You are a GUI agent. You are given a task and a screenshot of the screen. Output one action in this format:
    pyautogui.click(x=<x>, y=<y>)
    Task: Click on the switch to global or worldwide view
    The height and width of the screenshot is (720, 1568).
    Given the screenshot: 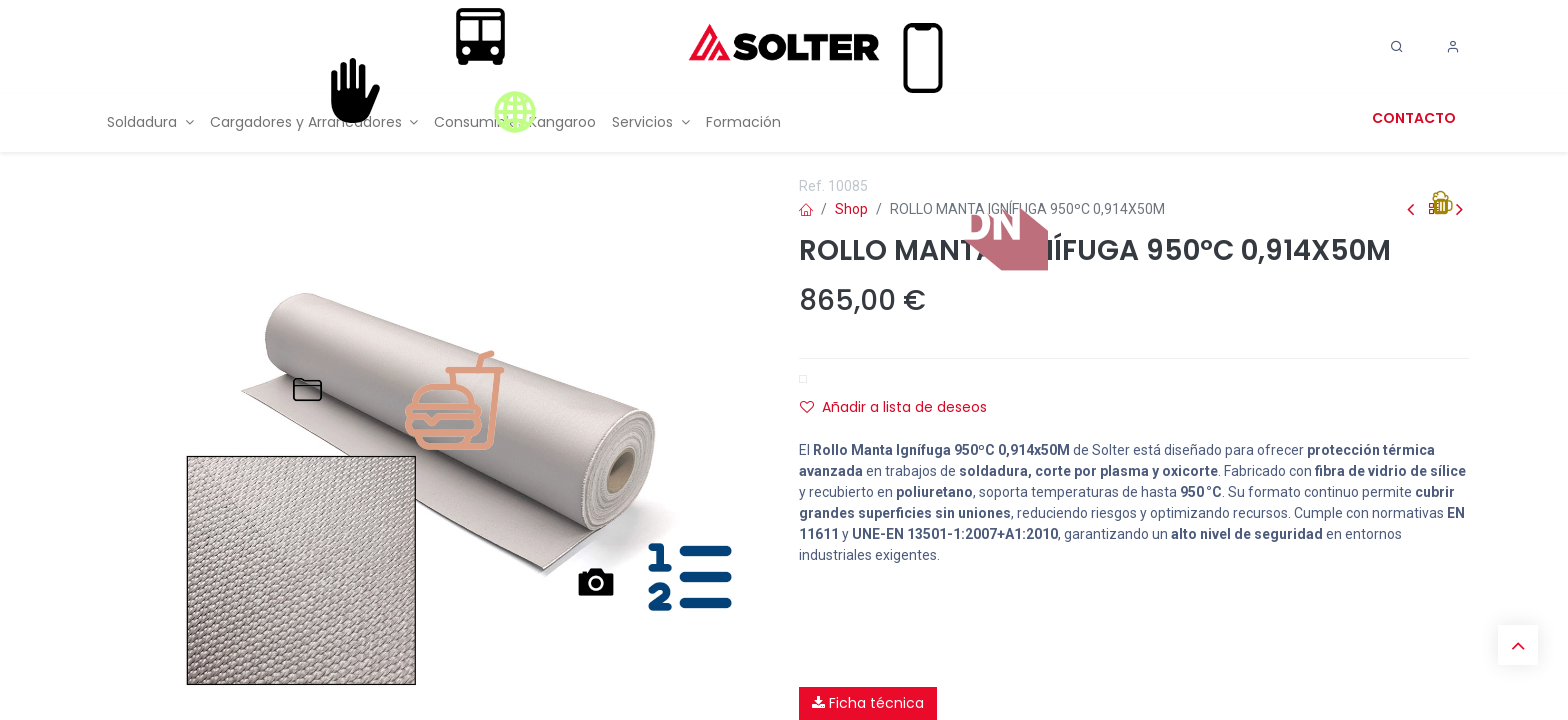 What is the action you would take?
    pyautogui.click(x=515, y=112)
    